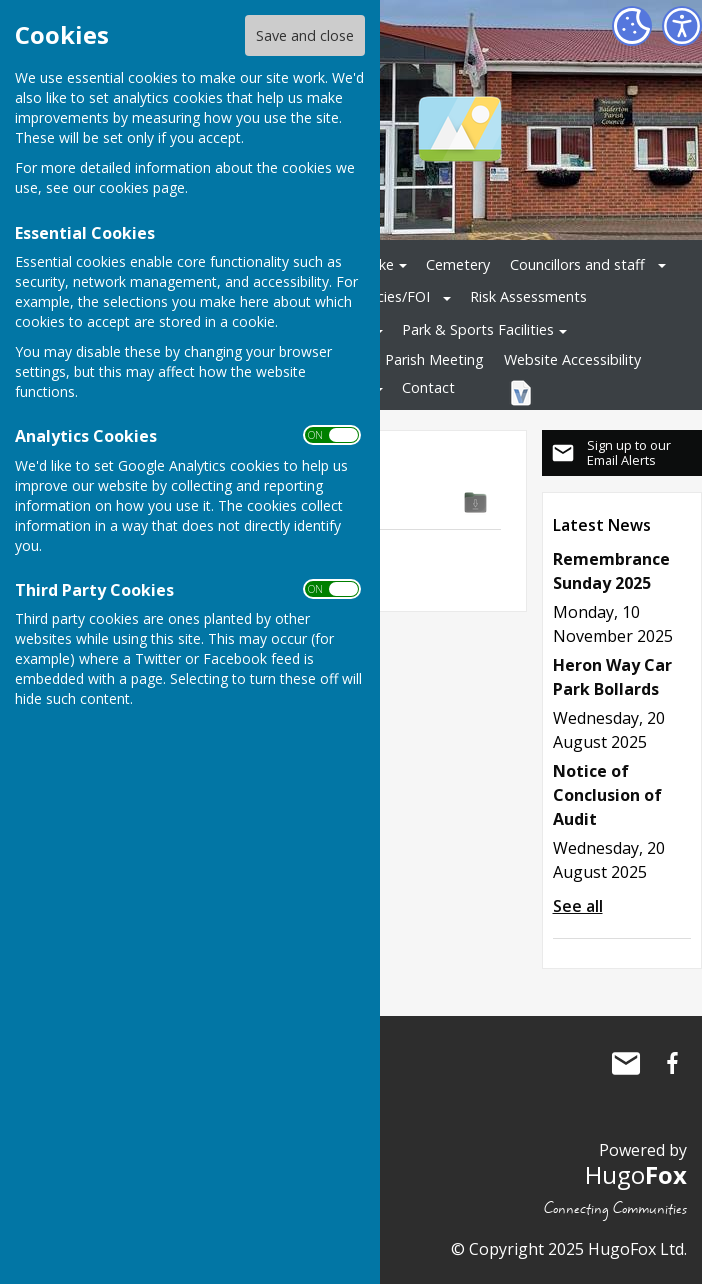 The width and height of the screenshot is (702, 1284). I want to click on open downloads folder, so click(475, 502).